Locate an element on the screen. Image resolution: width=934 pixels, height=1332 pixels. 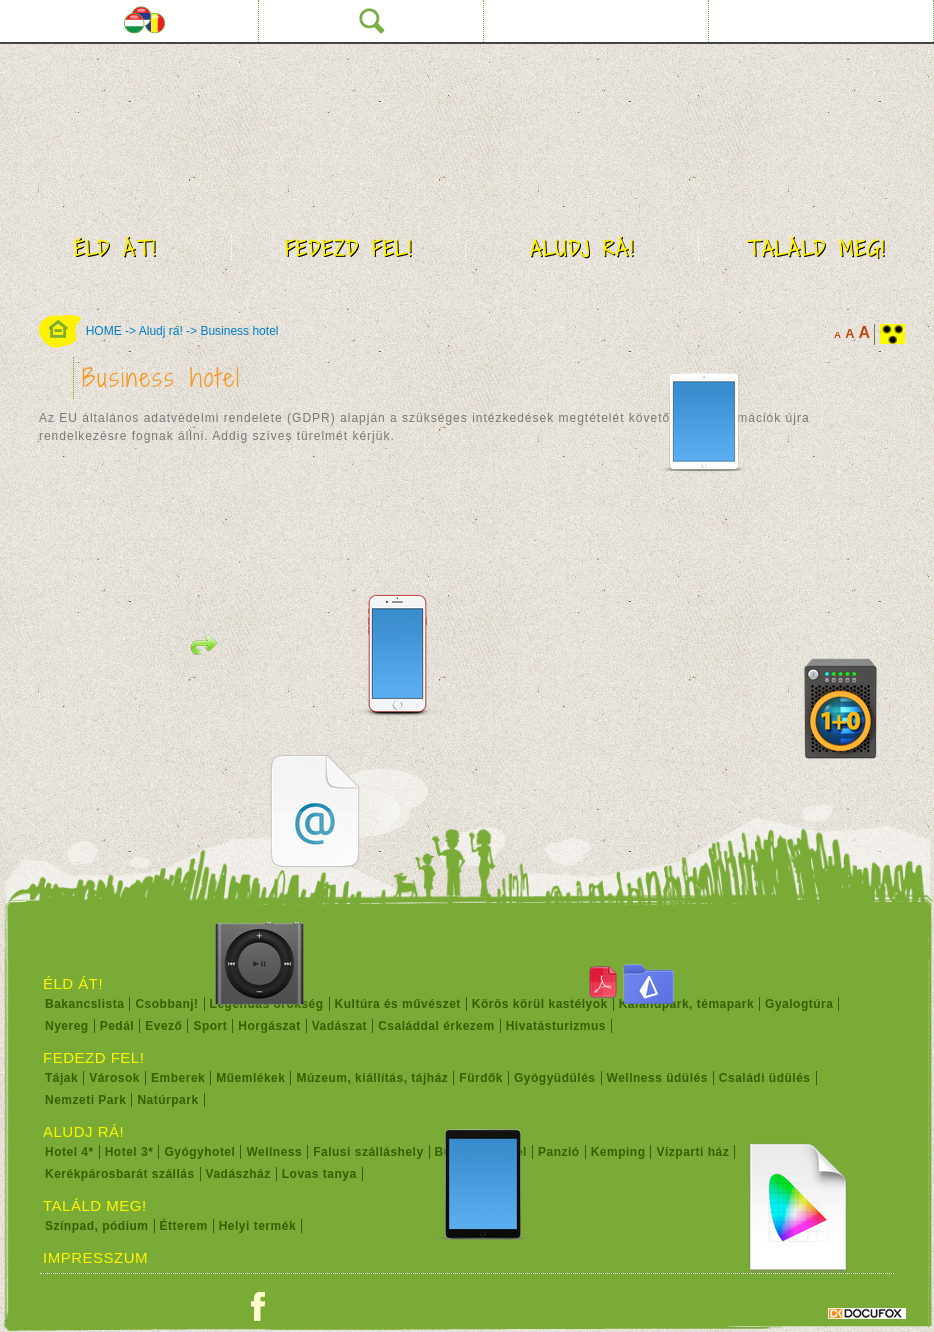
redo the last undone action is located at coordinates (204, 644).